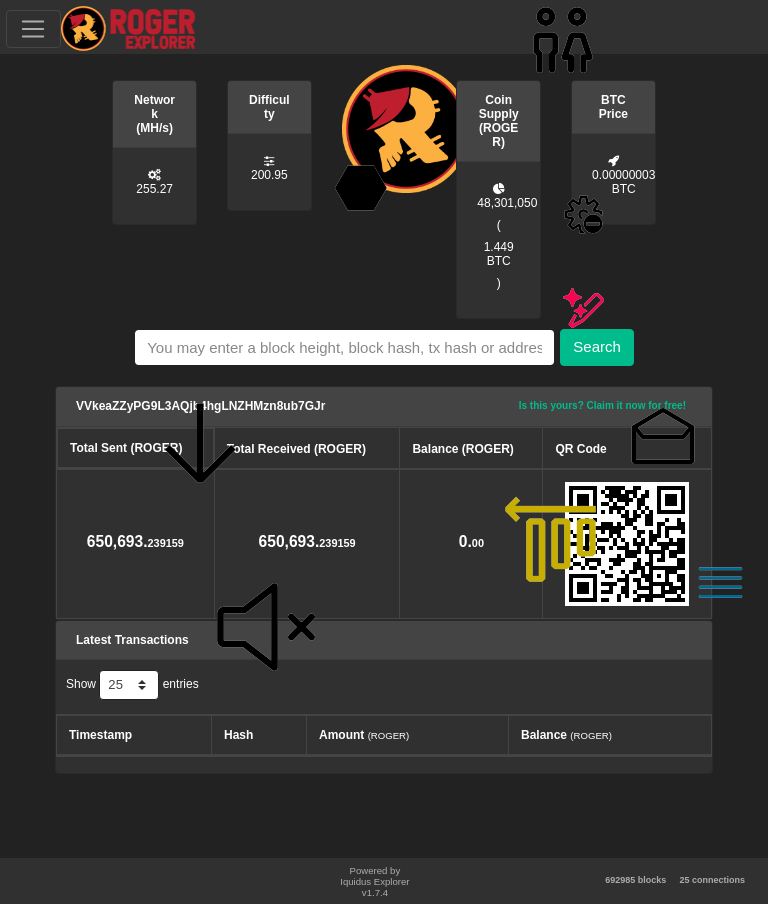 This screenshot has height=904, width=768. What do you see at coordinates (720, 583) in the screenshot?
I see `justify text alignment` at bounding box center [720, 583].